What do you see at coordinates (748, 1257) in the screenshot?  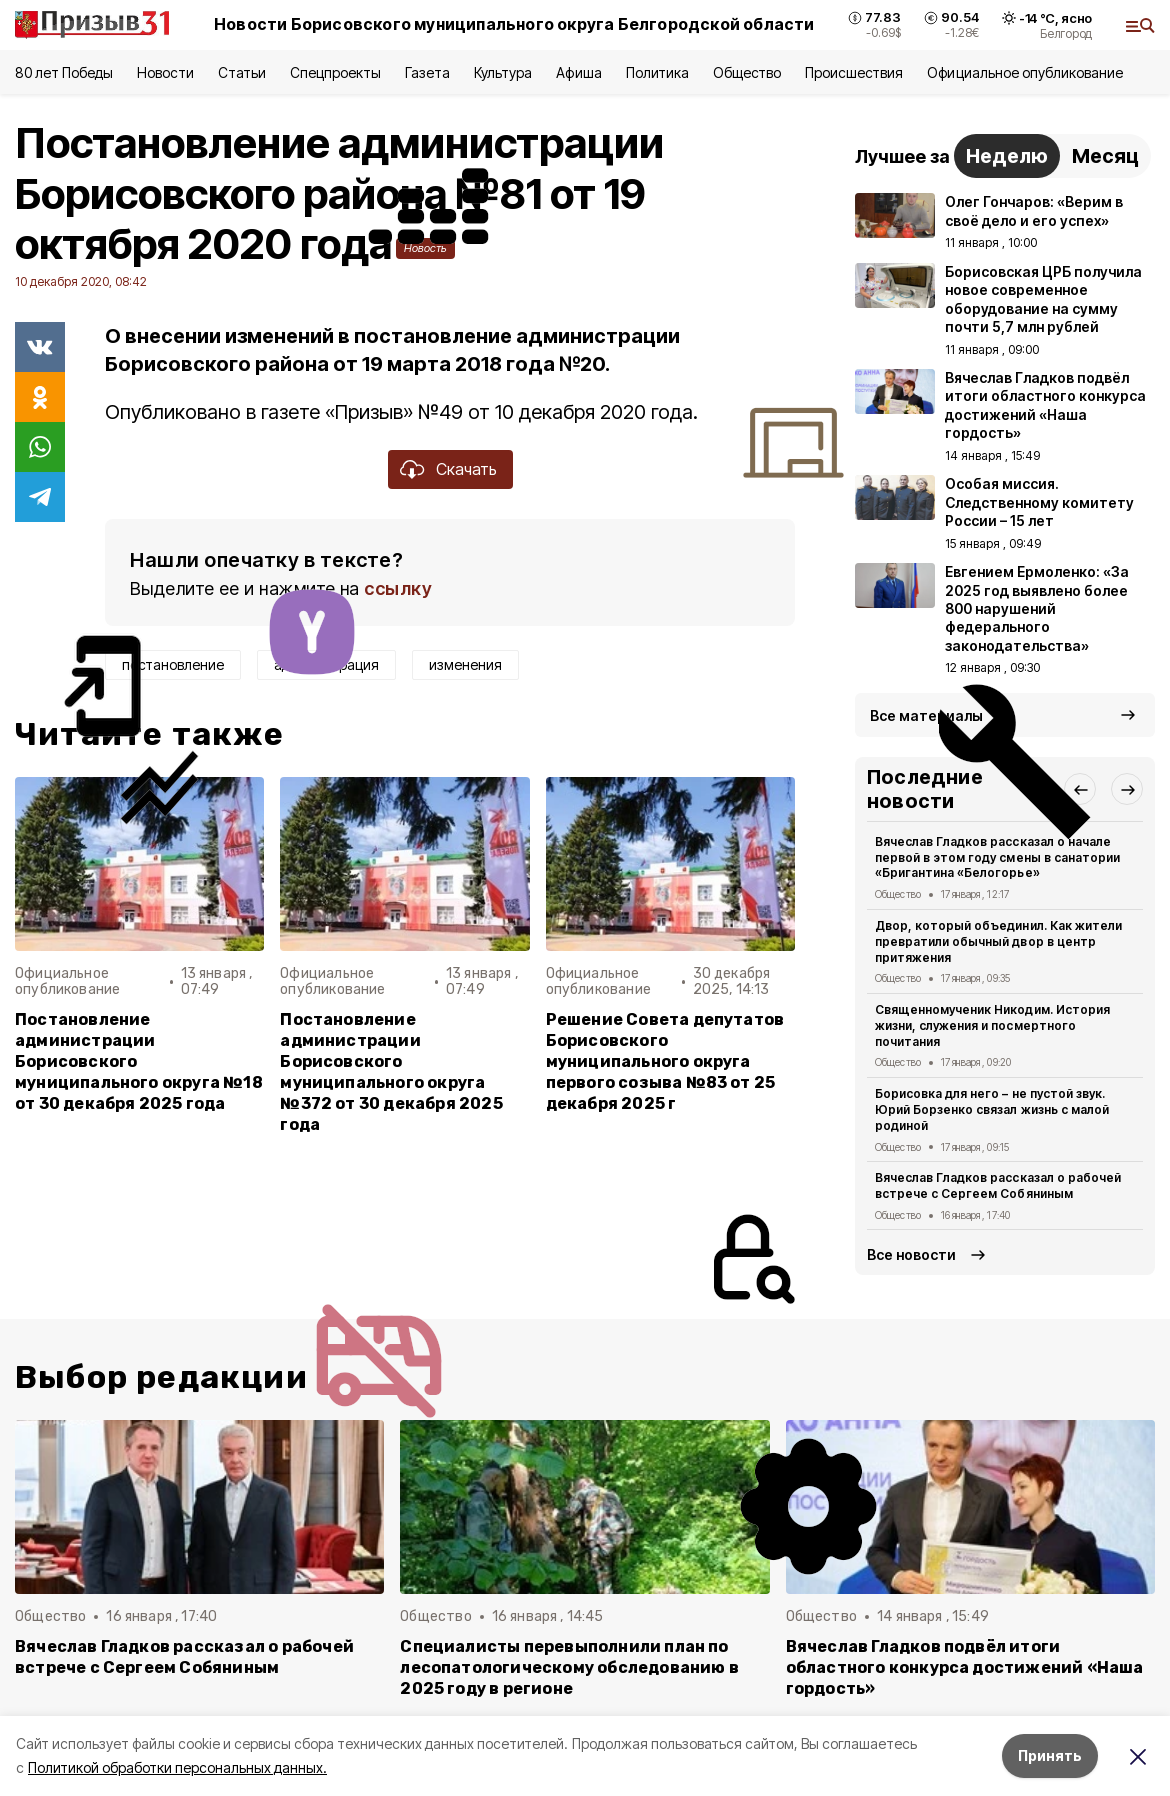 I see `search for locked or encrypted files` at bounding box center [748, 1257].